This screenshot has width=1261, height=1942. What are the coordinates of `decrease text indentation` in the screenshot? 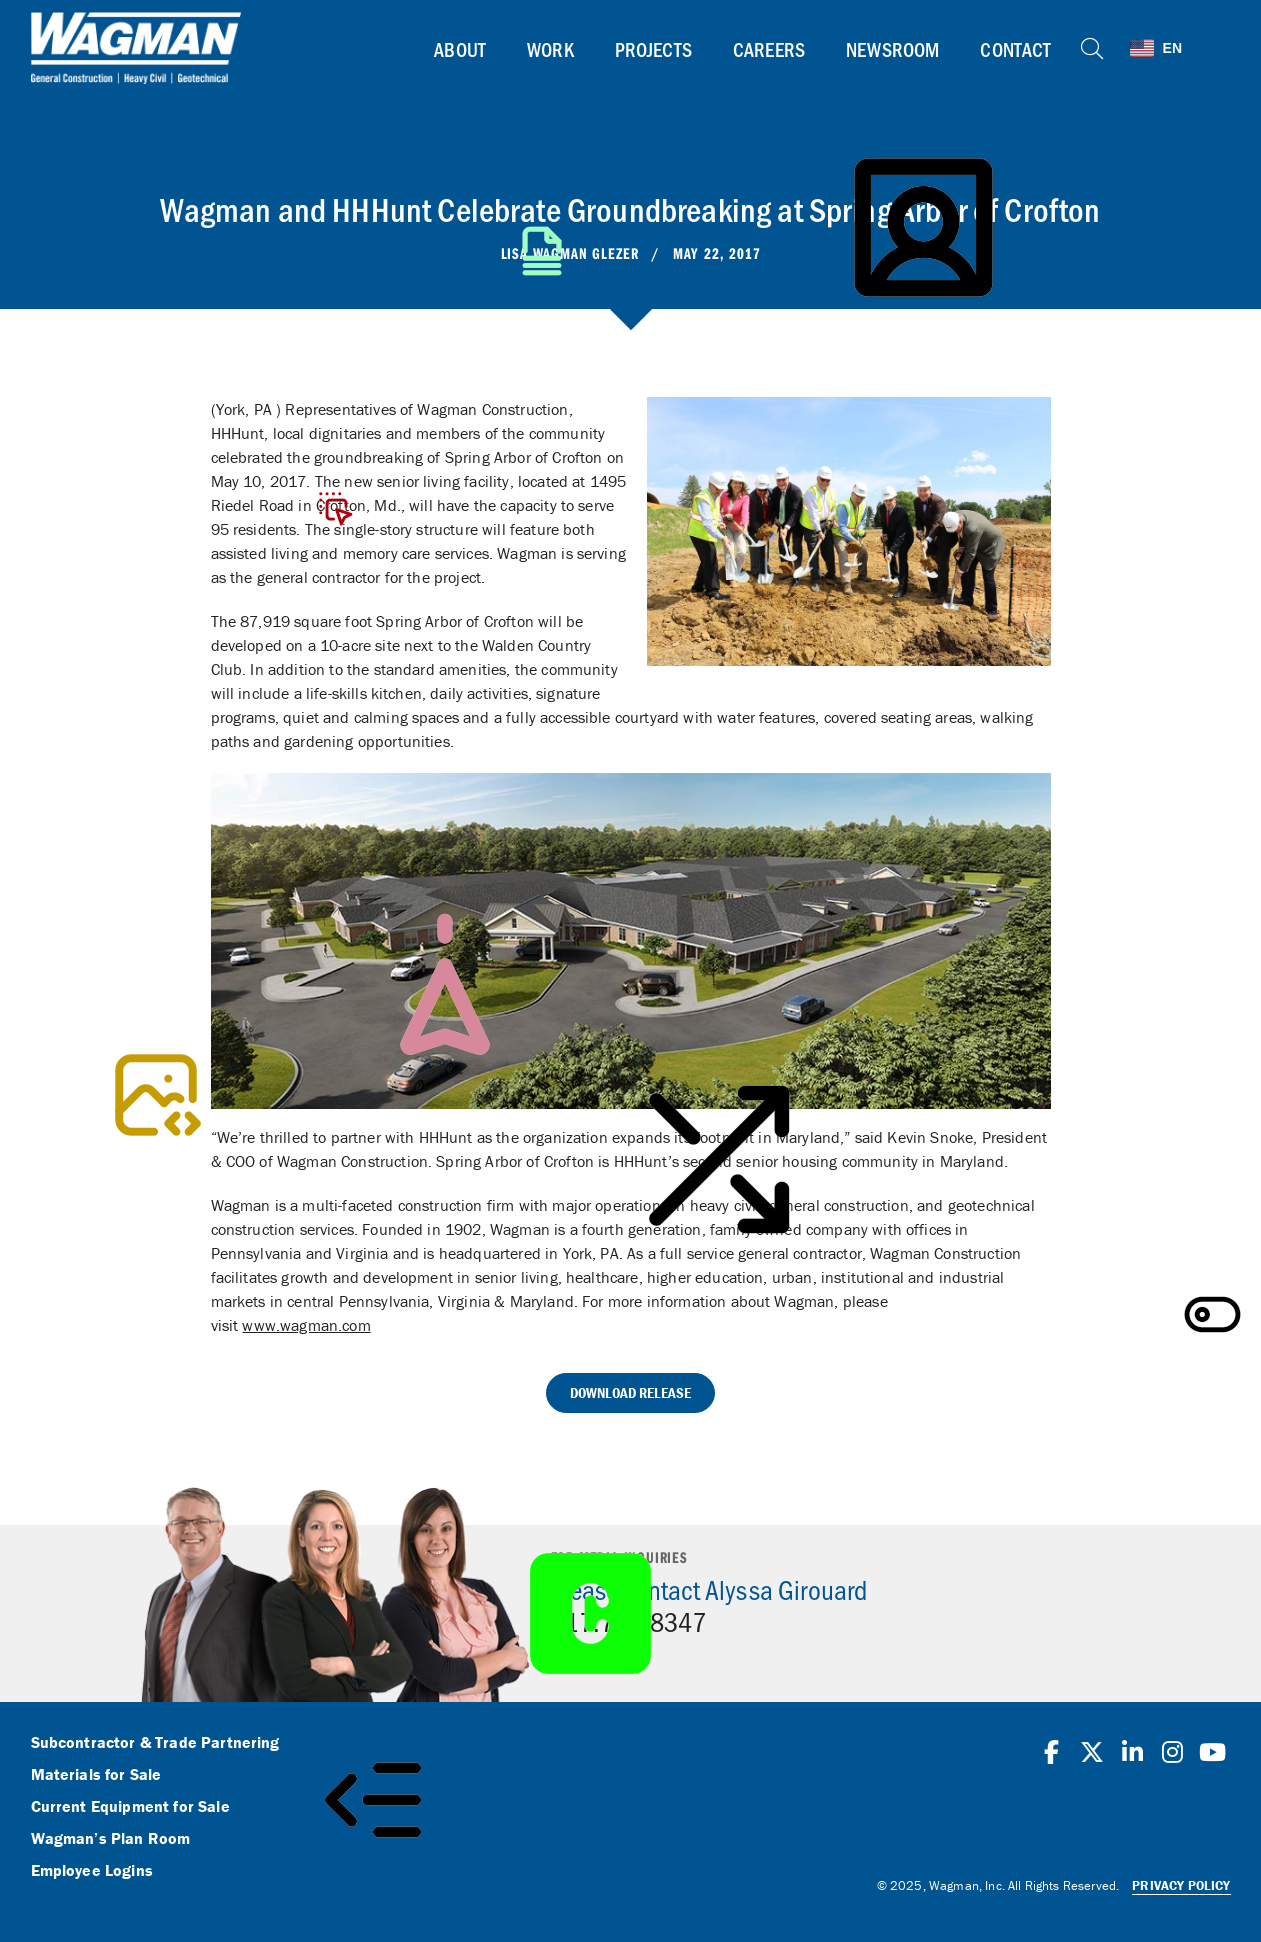 It's located at (373, 1800).